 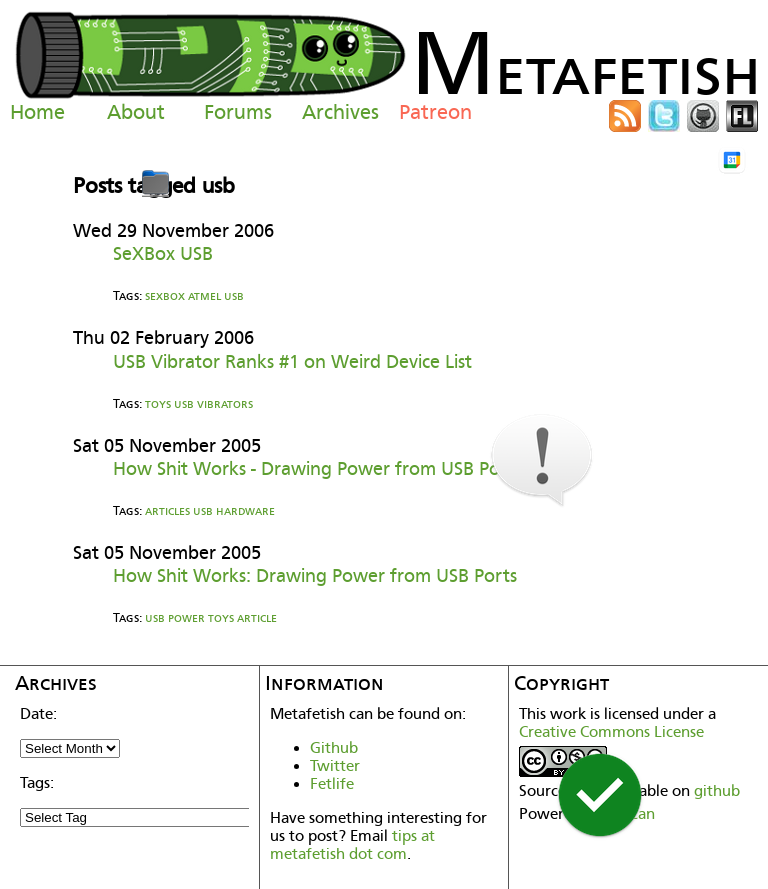 What do you see at coordinates (155, 183) in the screenshot?
I see `access a remote or network folder` at bounding box center [155, 183].